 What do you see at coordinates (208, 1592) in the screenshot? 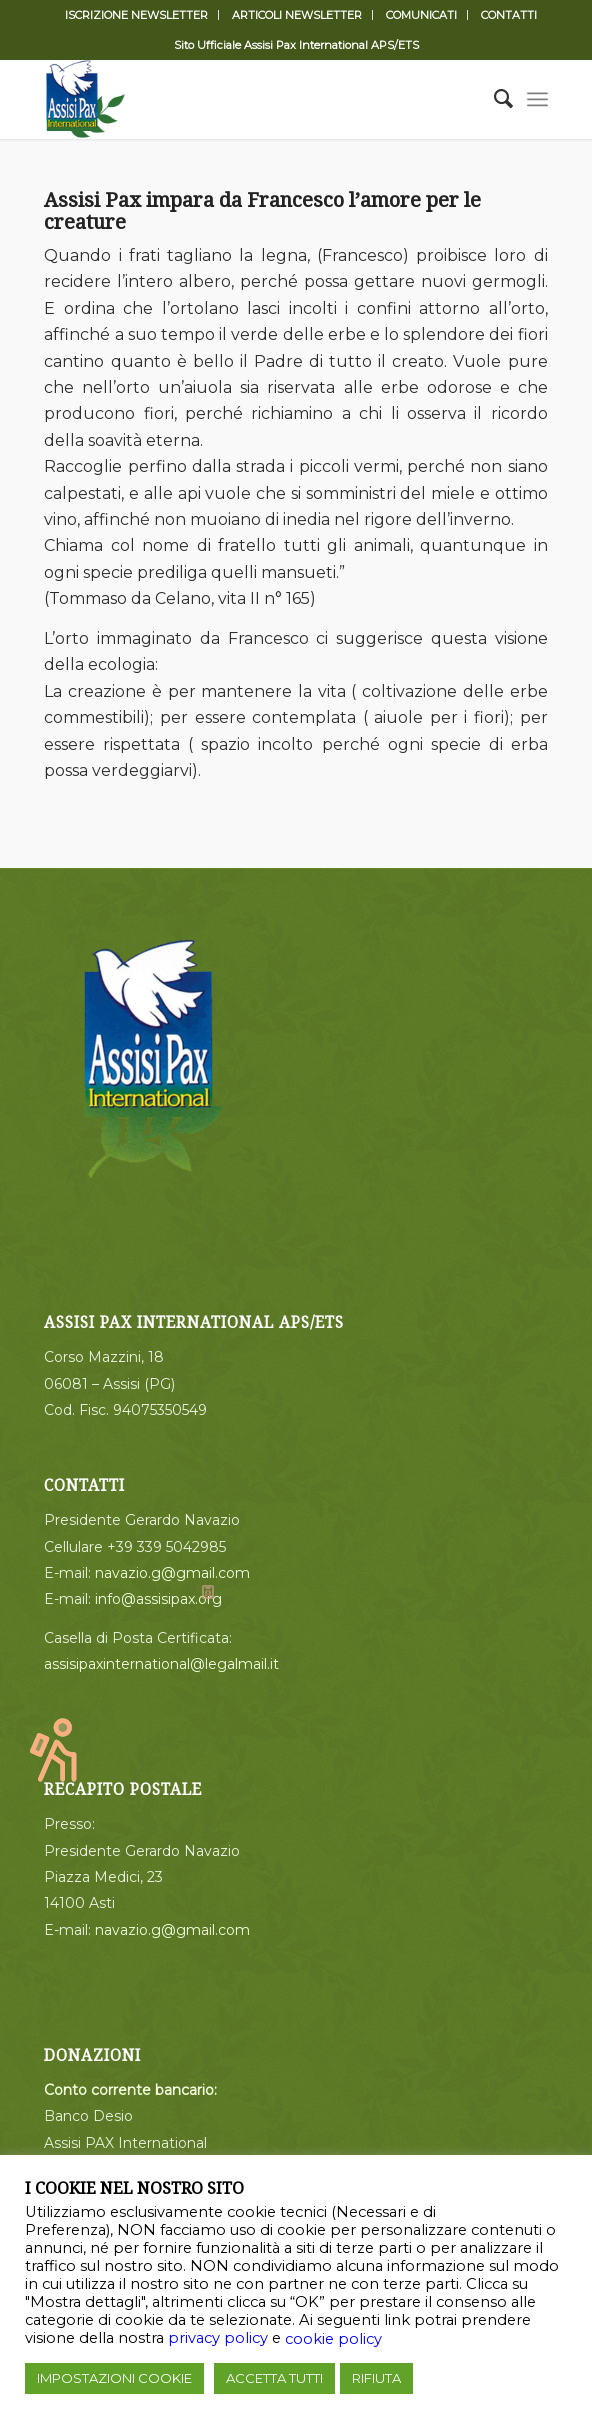
I see `view user profile or identity information` at bounding box center [208, 1592].